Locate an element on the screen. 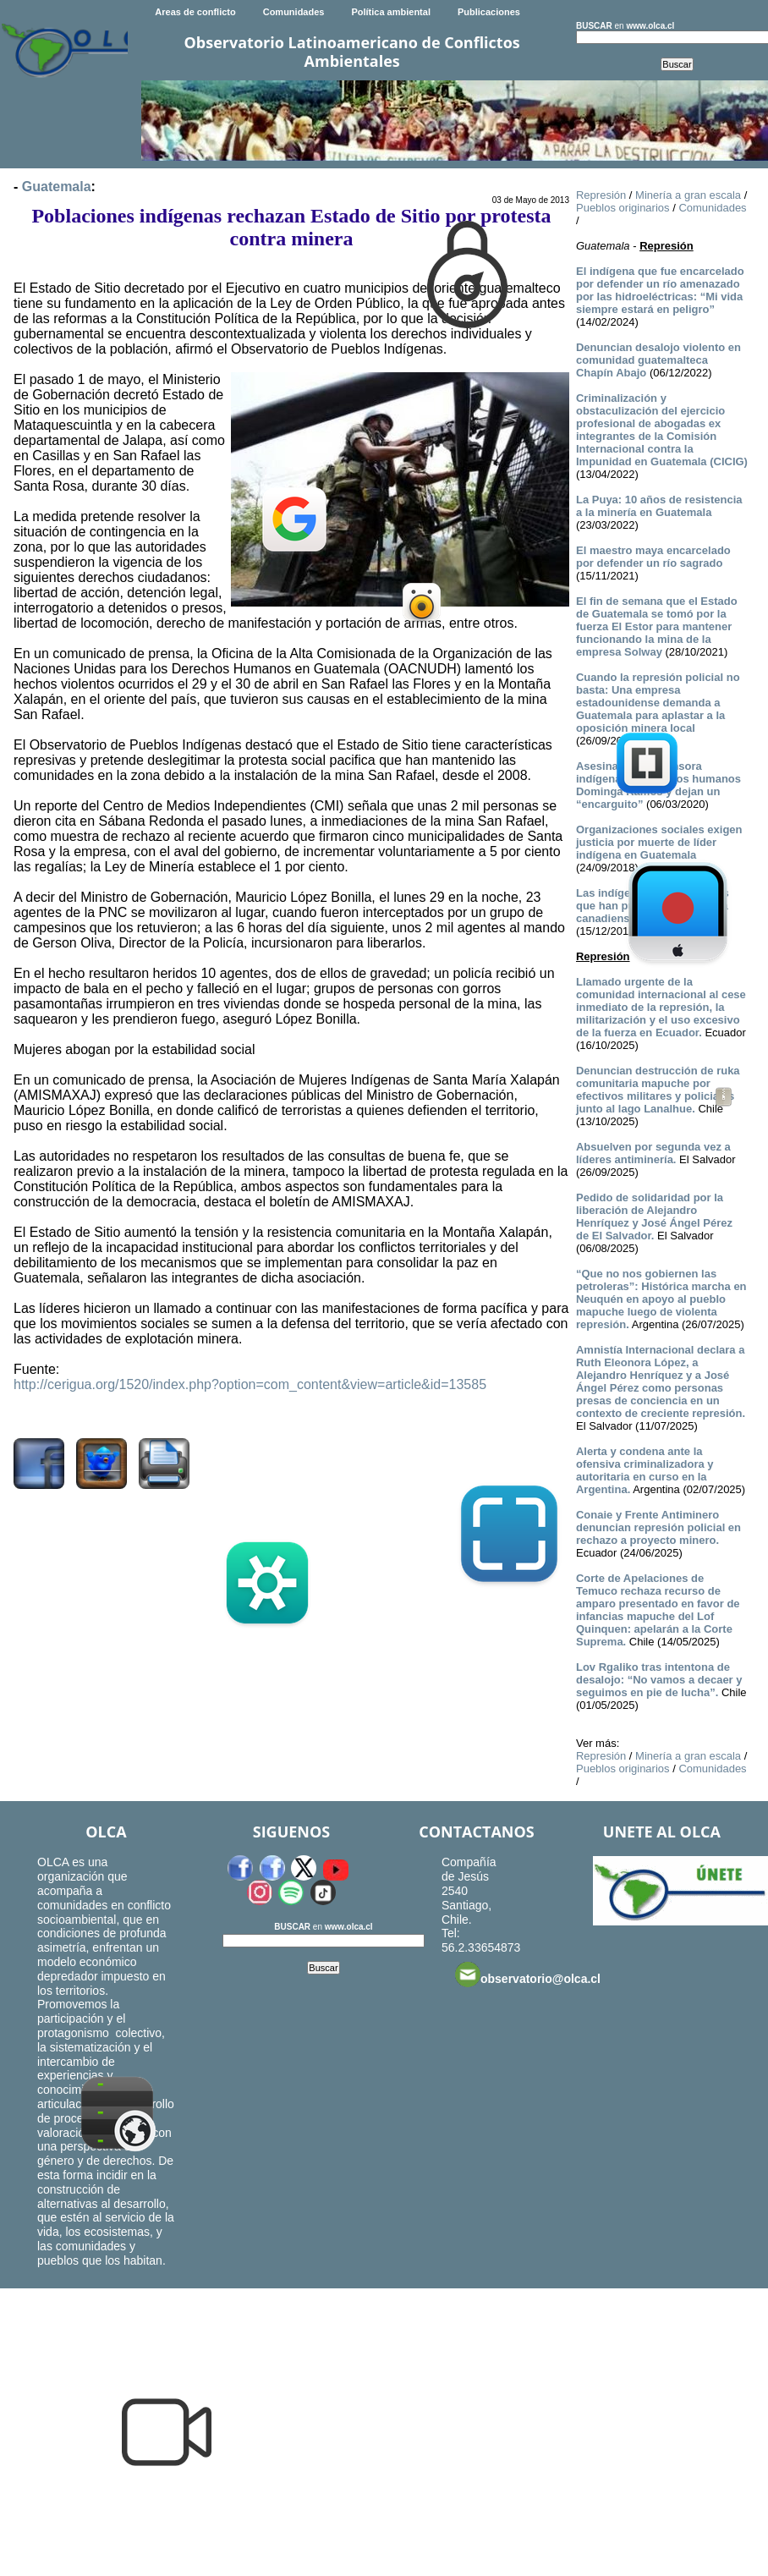  launch xwayland video bridge for screen sharing is located at coordinates (677, 911).